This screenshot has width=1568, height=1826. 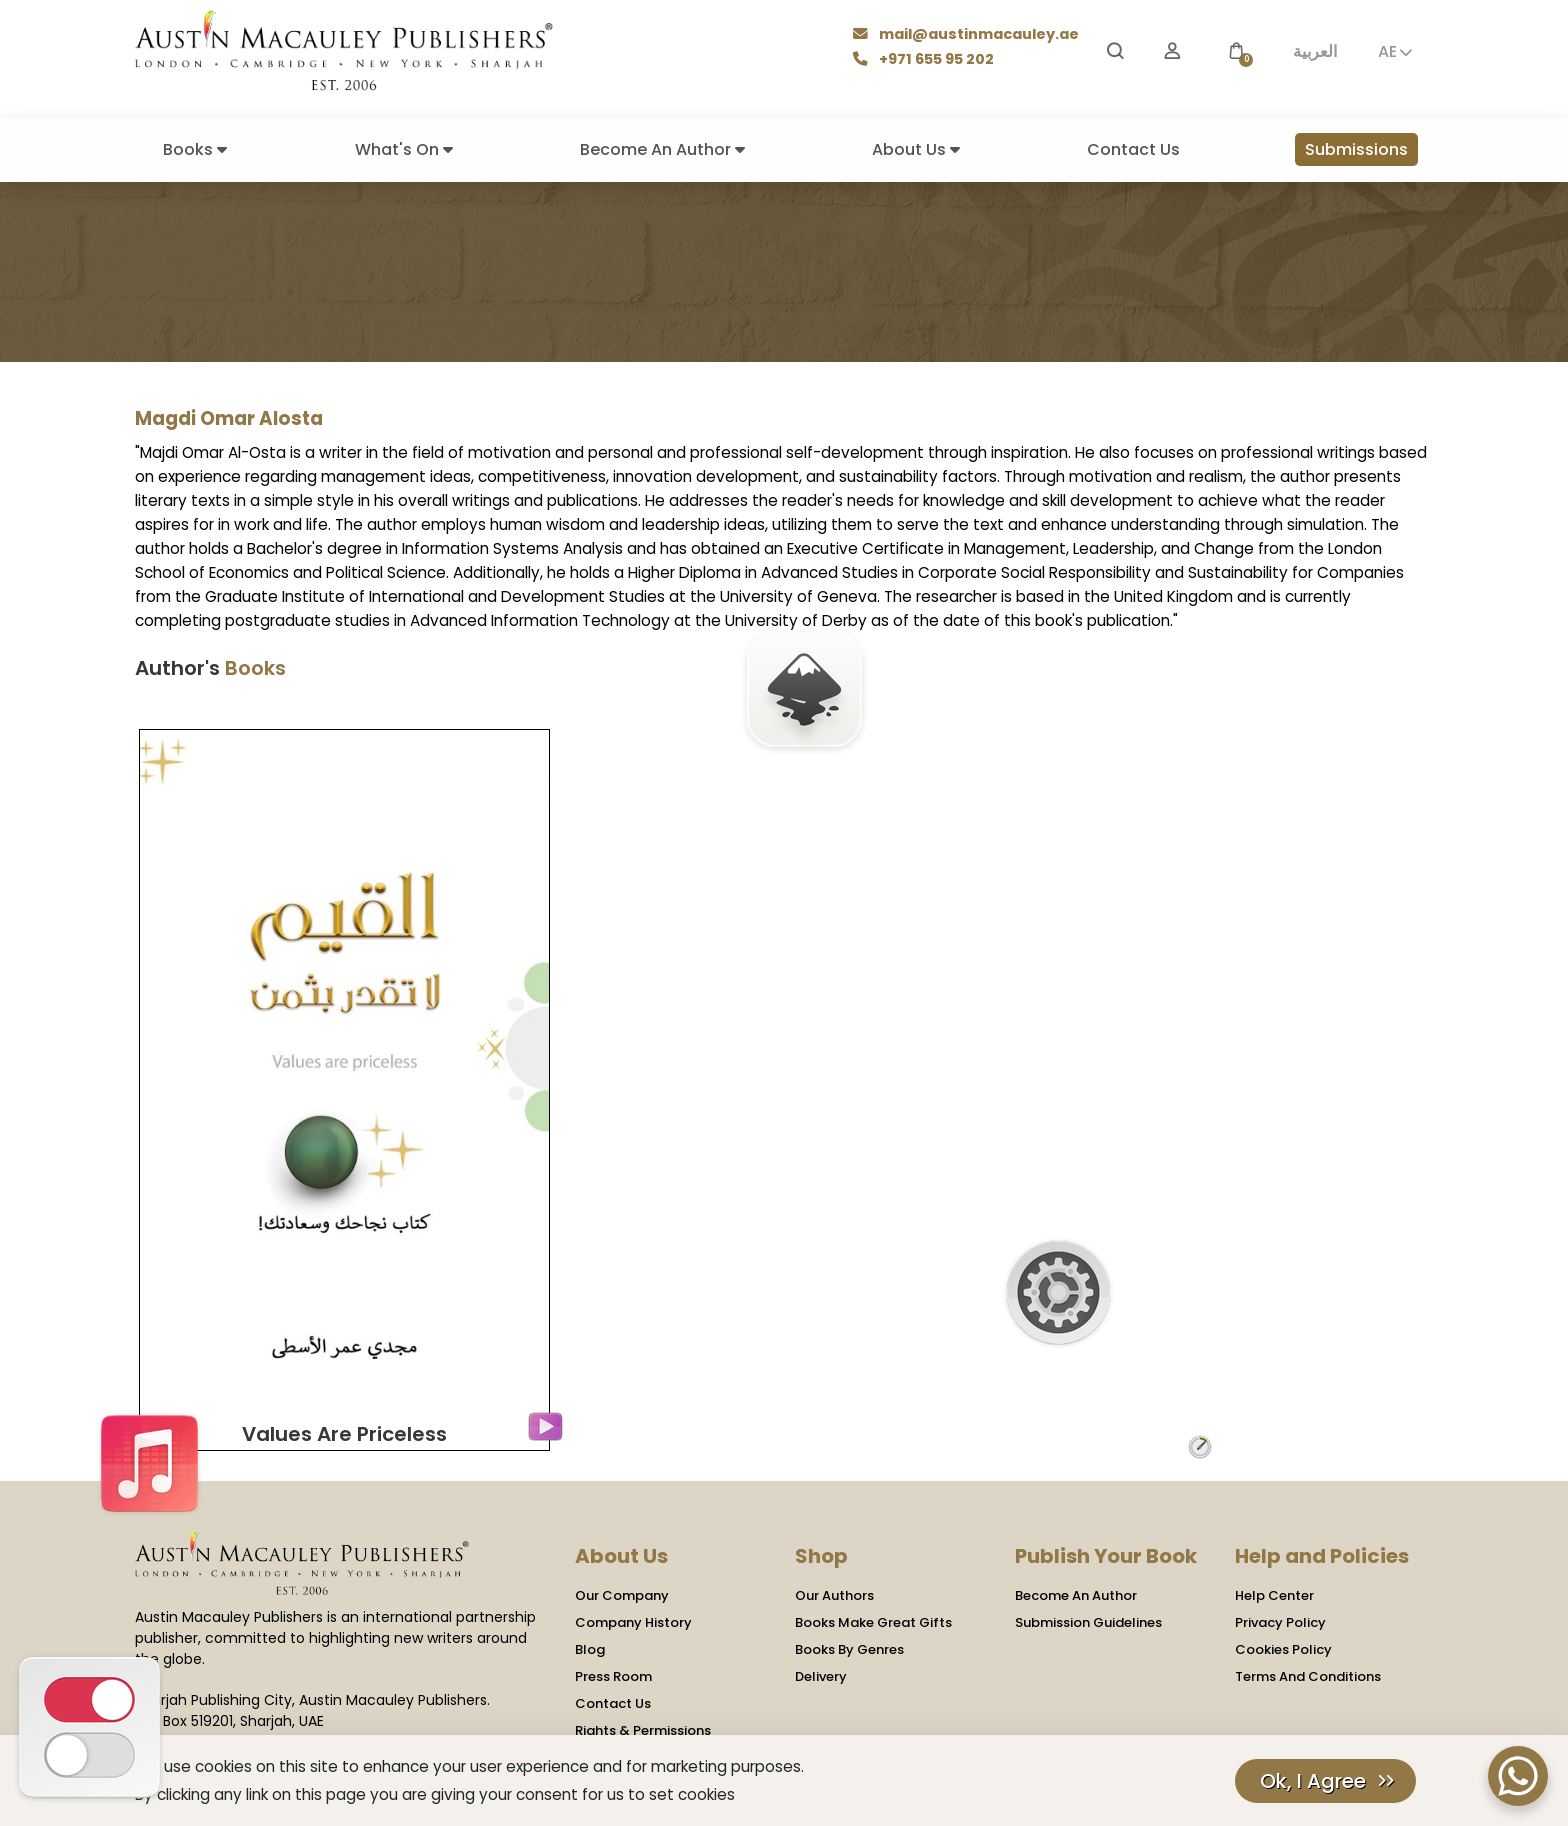 What do you see at coordinates (545, 1426) in the screenshot?
I see `open celluloid media player` at bounding box center [545, 1426].